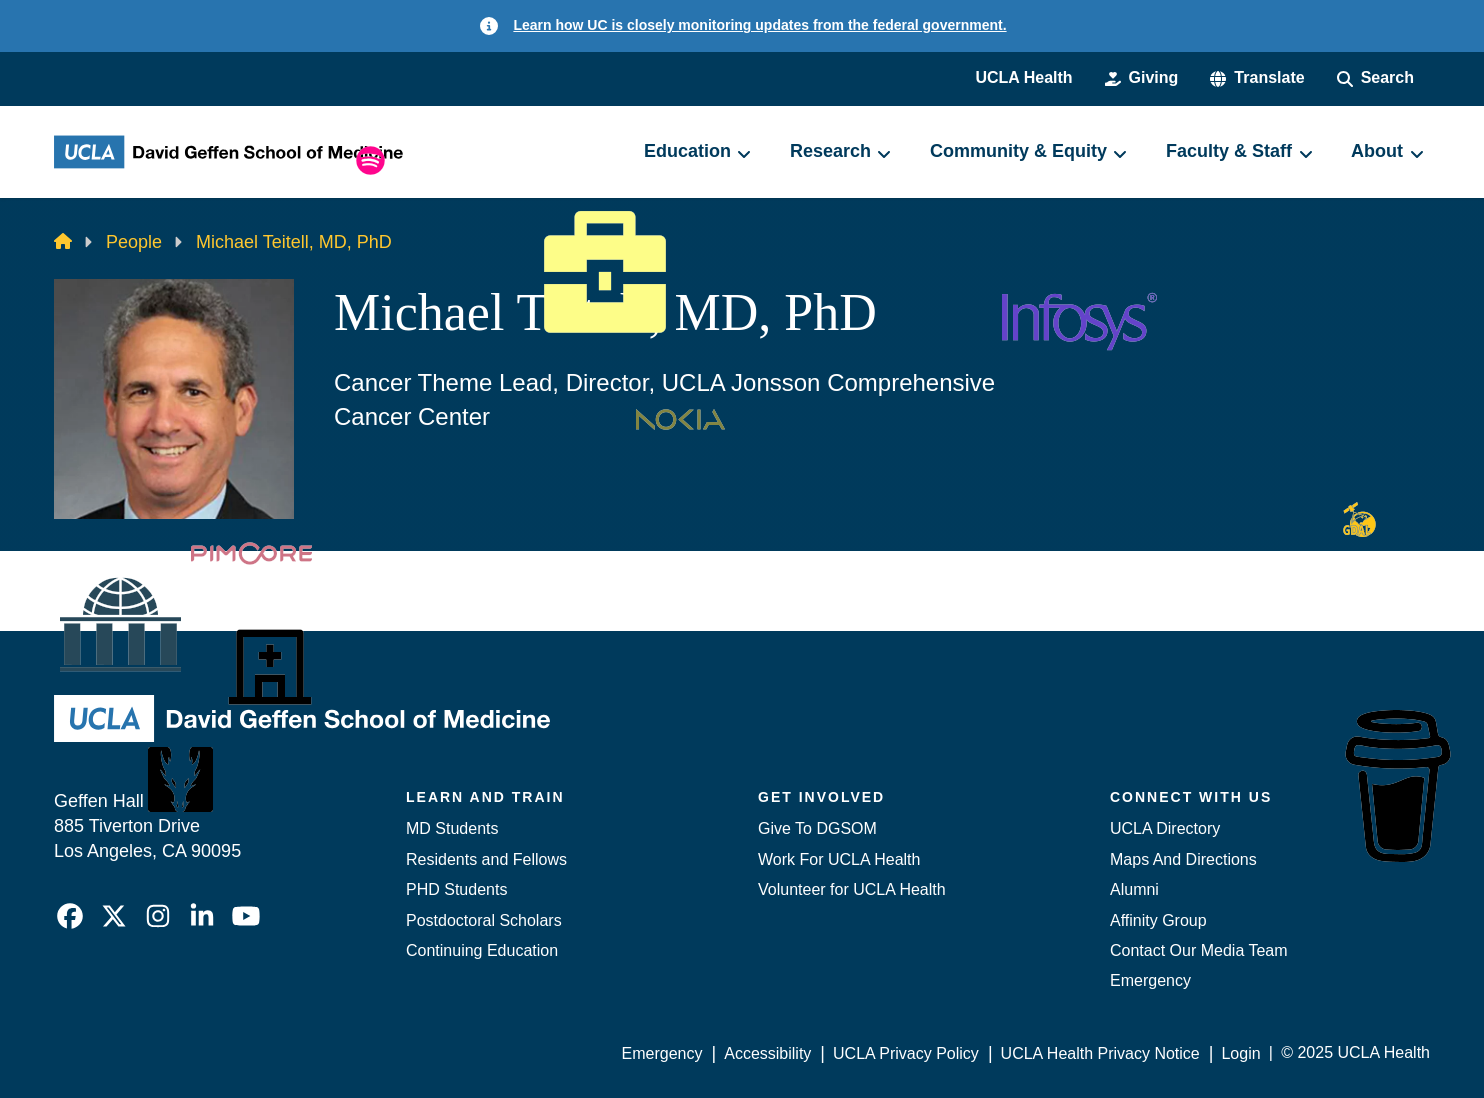 The image size is (1484, 1098). I want to click on infosys company logo, so click(1079, 321).